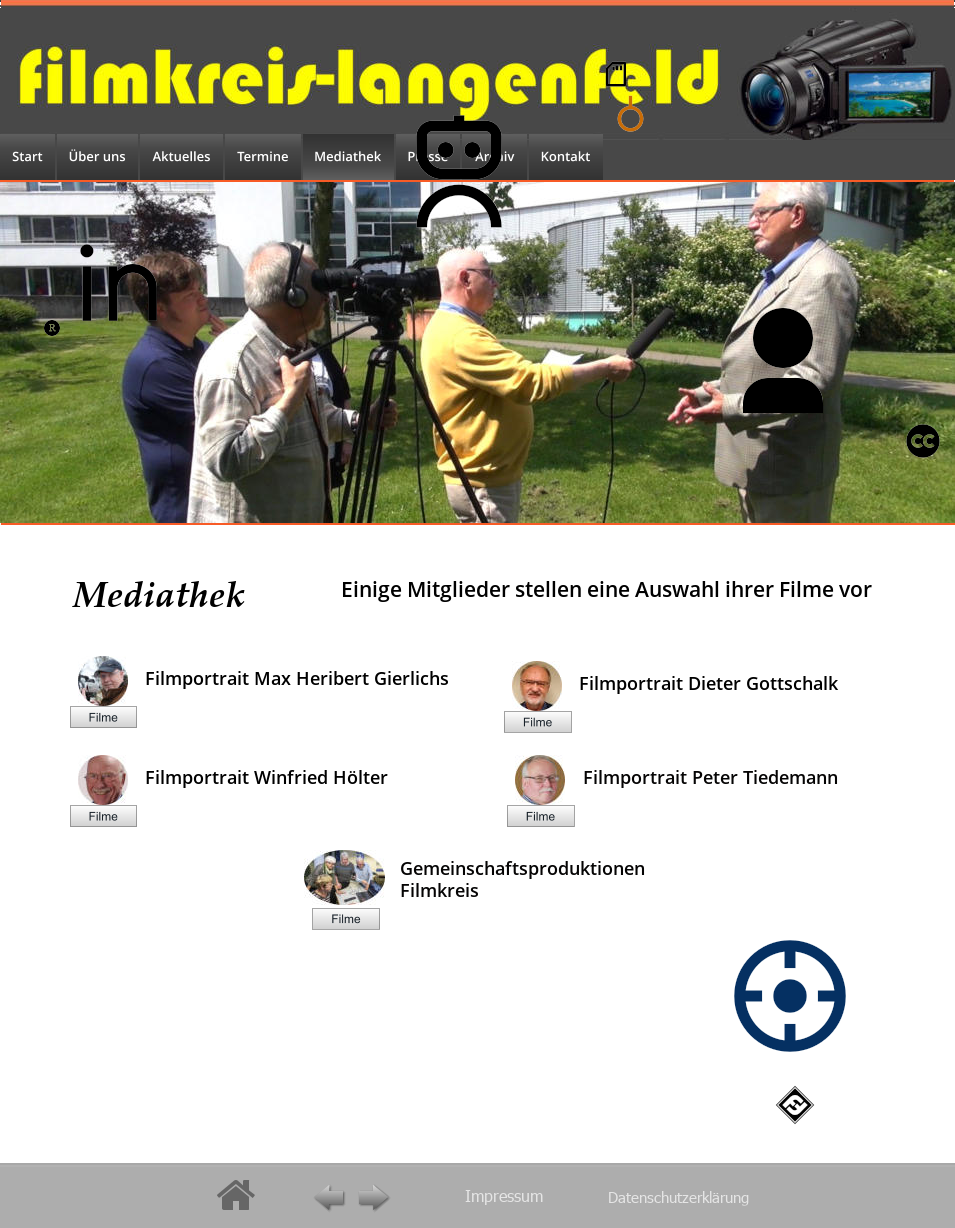 The height and width of the screenshot is (1228, 955). What do you see at coordinates (790, 996) in the screenshot?
I see `center or focus on current location` at bounding box center [790, 996].